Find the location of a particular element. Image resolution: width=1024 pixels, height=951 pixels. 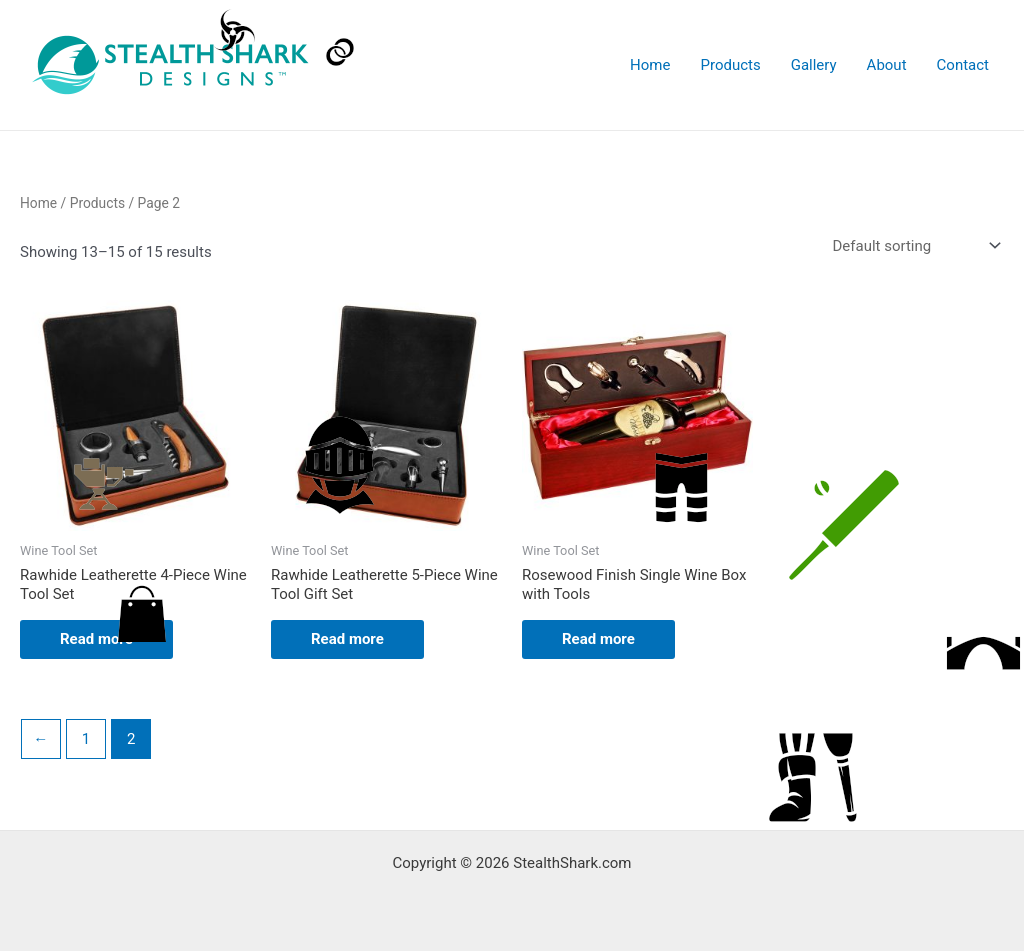

view your shopping cart is located at coordinates (142, 614).